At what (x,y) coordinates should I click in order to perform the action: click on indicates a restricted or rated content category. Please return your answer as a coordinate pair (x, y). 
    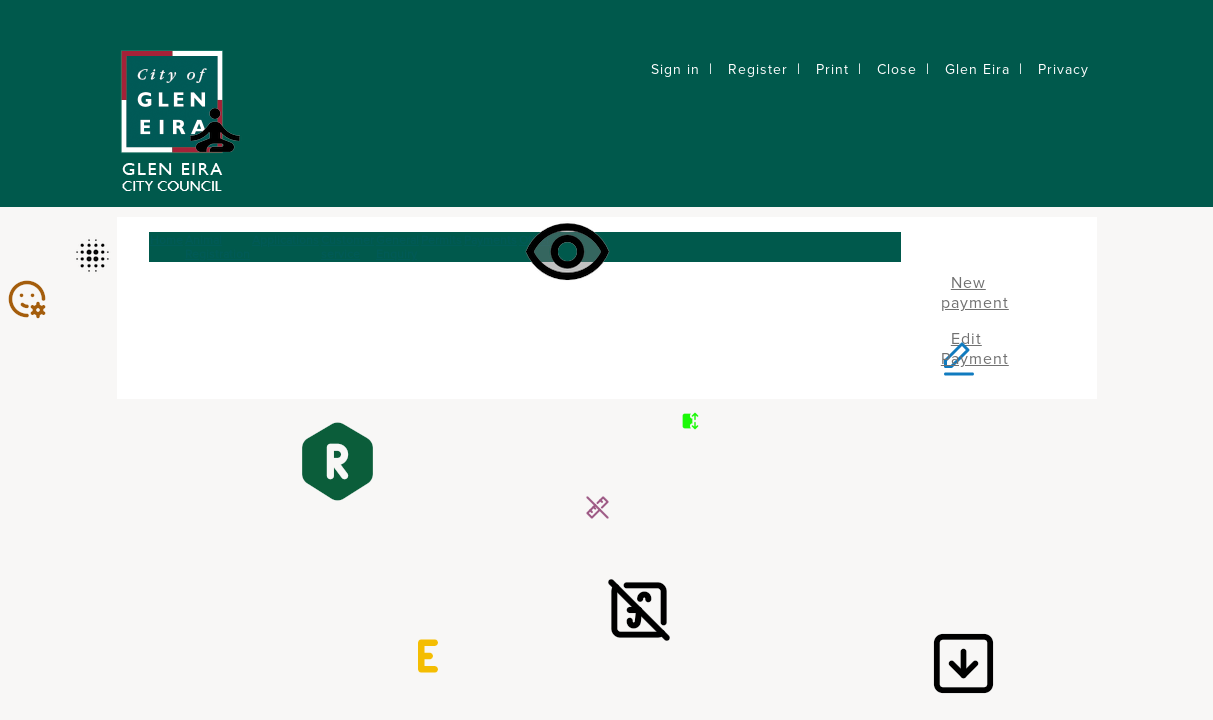
    Looking at the image, I should click on (337, 461).